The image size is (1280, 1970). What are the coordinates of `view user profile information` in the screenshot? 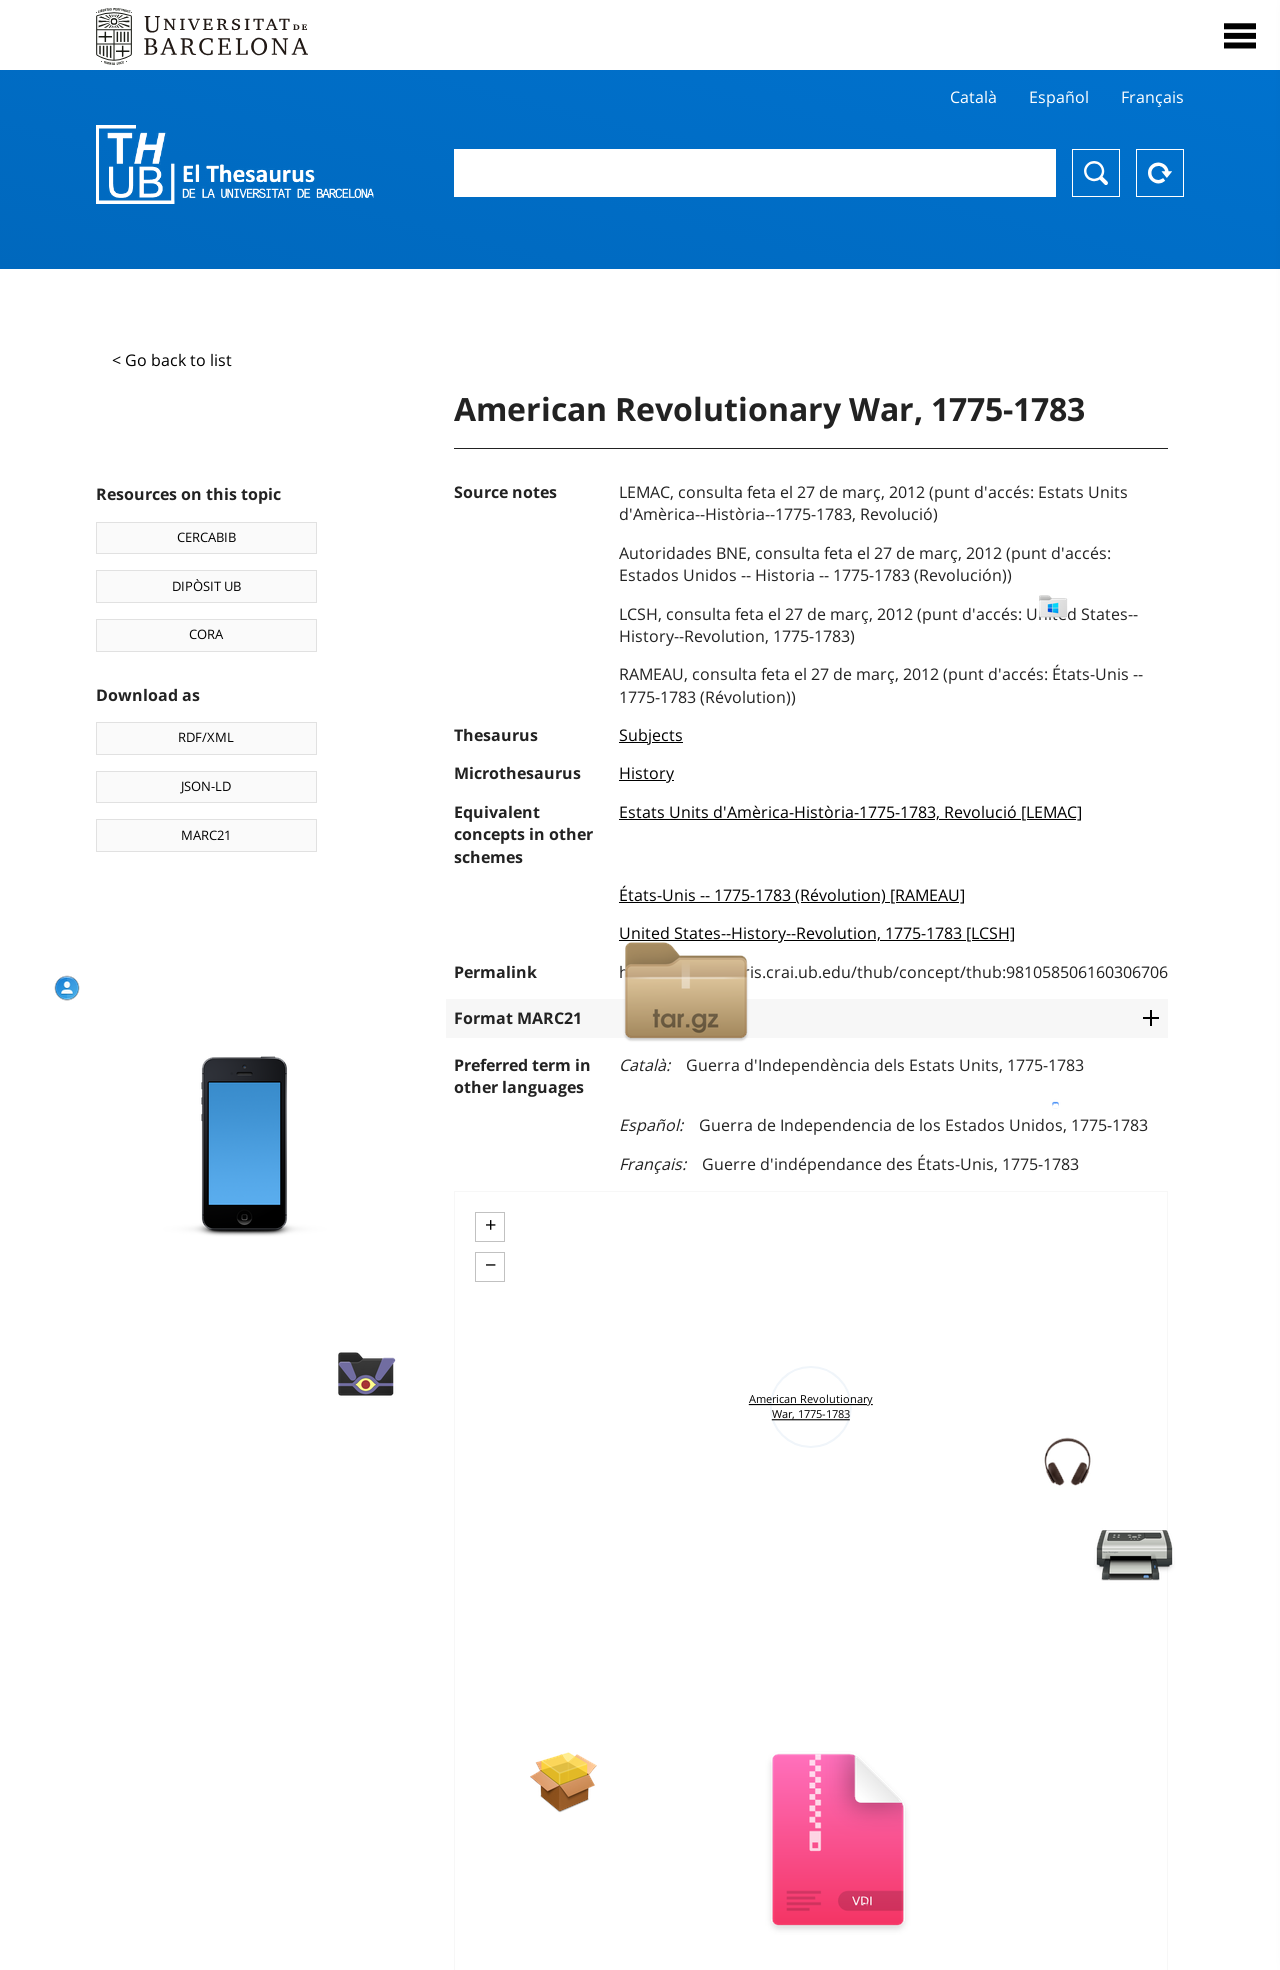 It's located at (67, 988).